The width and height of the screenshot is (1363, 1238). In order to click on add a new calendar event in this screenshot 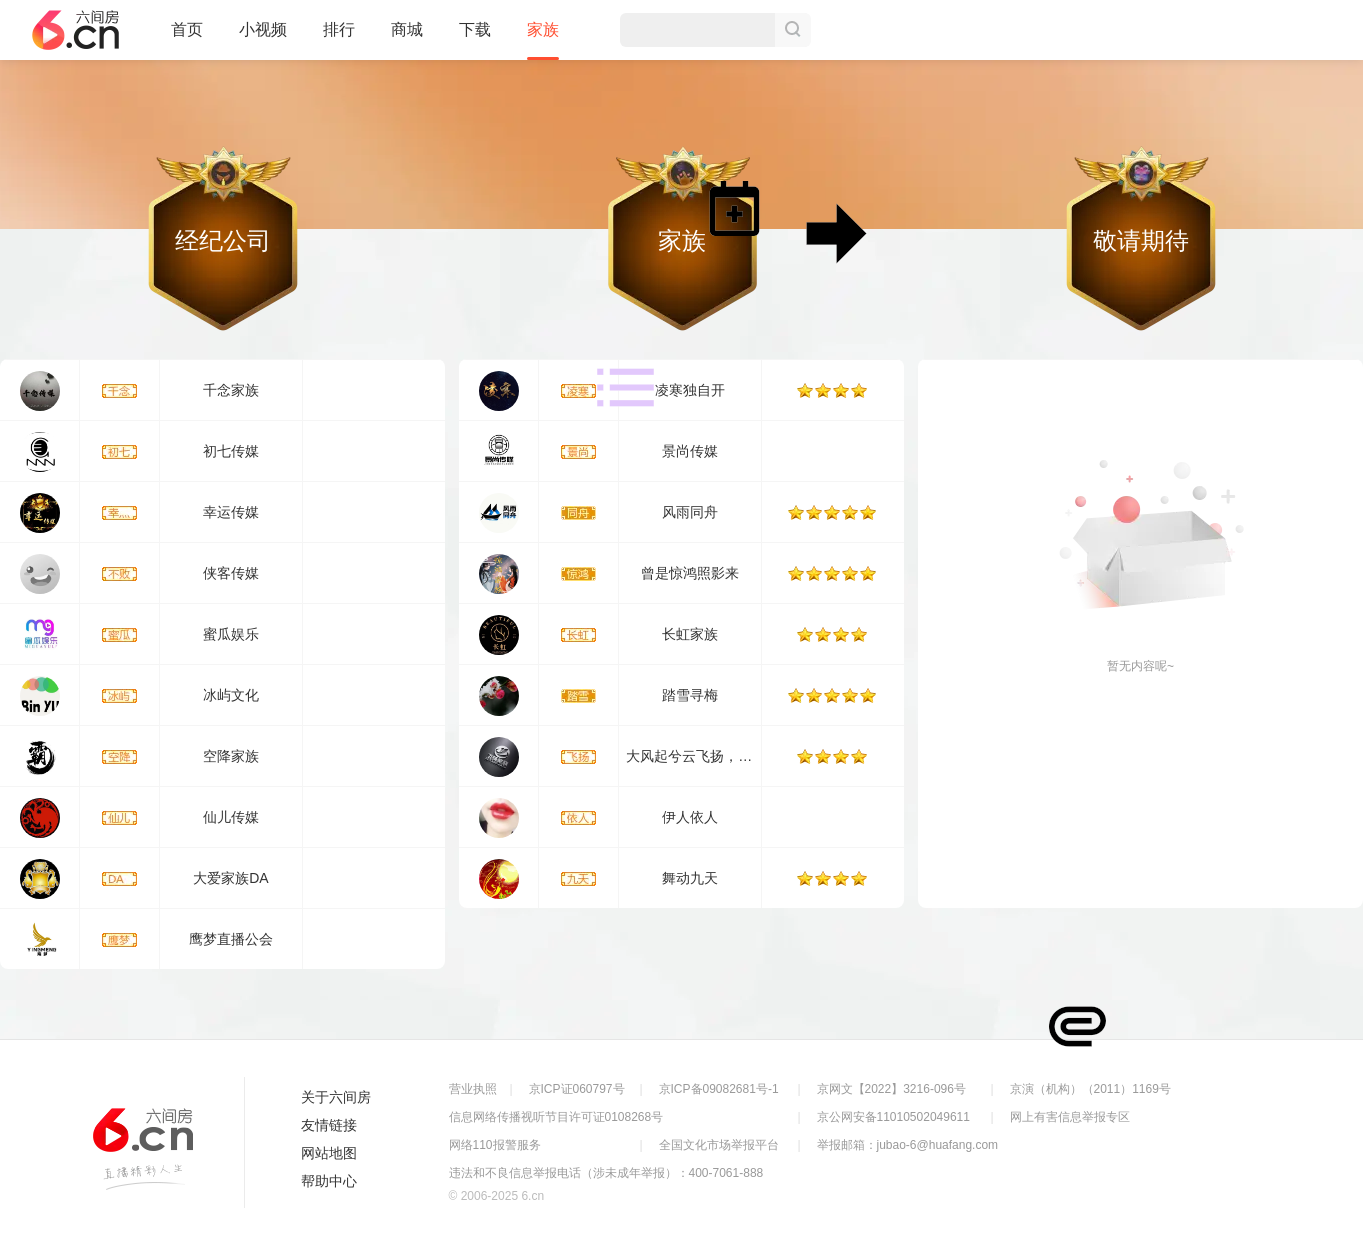, I will do `click(734, 208)`.